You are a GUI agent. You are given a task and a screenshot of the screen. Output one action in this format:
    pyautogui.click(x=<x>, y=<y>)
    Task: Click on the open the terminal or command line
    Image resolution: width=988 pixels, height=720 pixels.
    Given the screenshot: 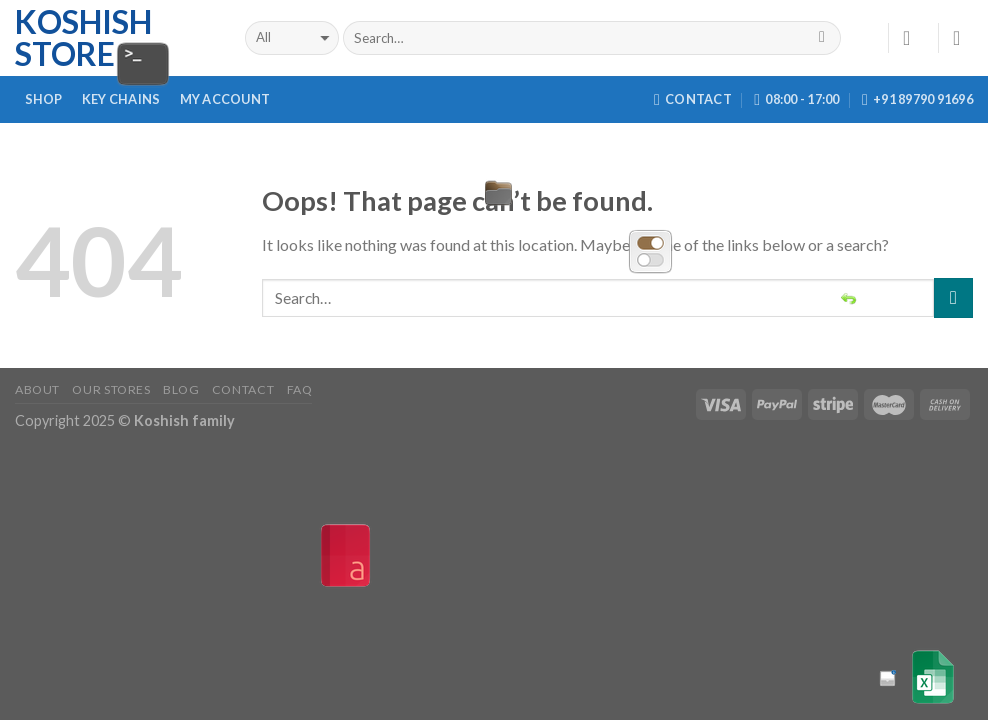 What is the action you would take?
    pyautogui.click(x=143, y=64)
    